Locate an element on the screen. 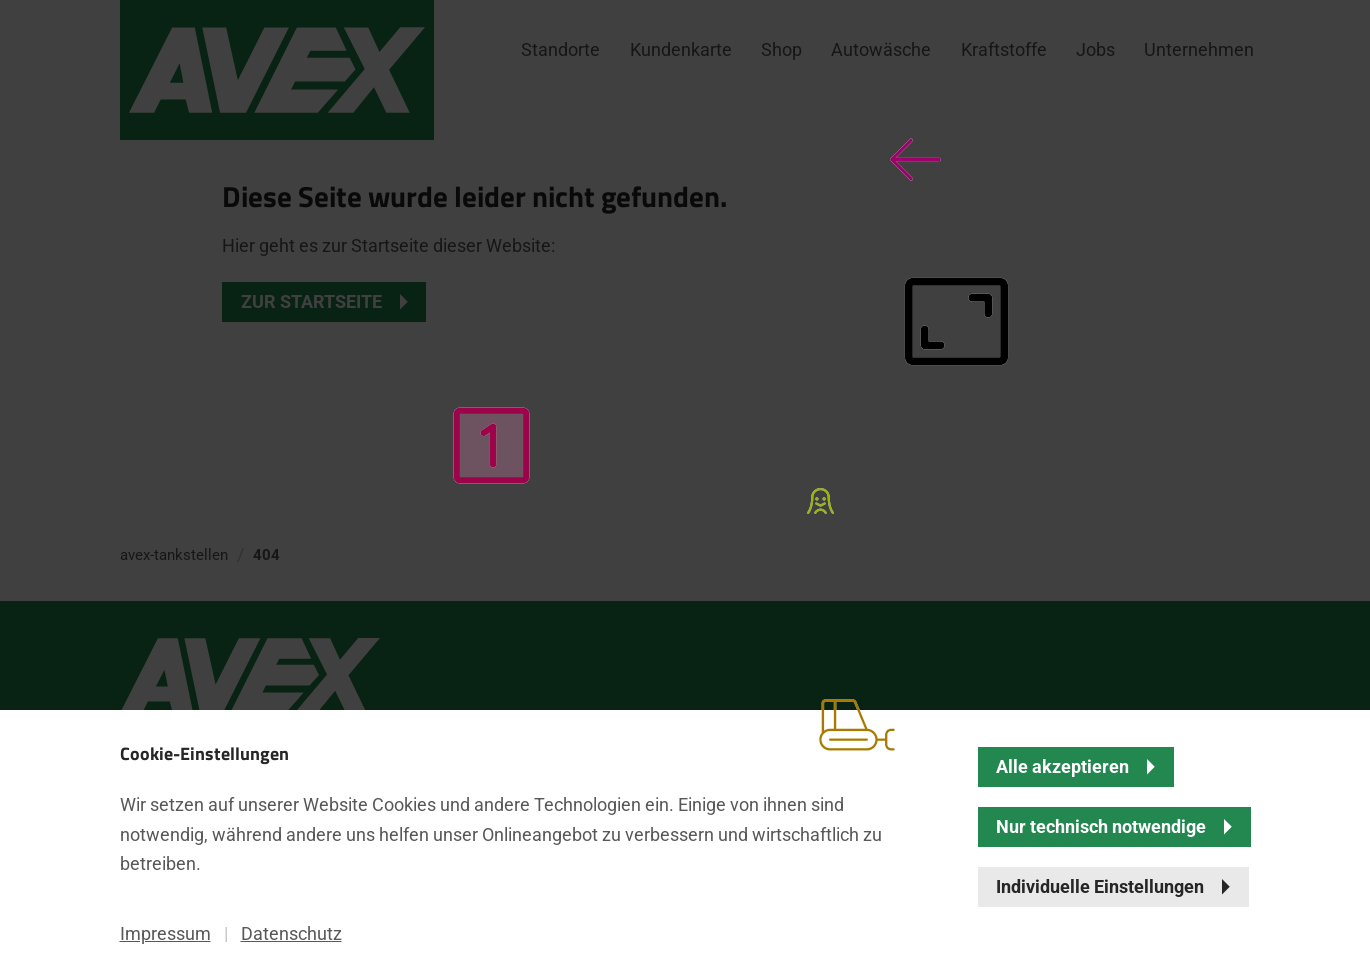  indicates first item or step in a sequence is located at coordinates (491, 445).